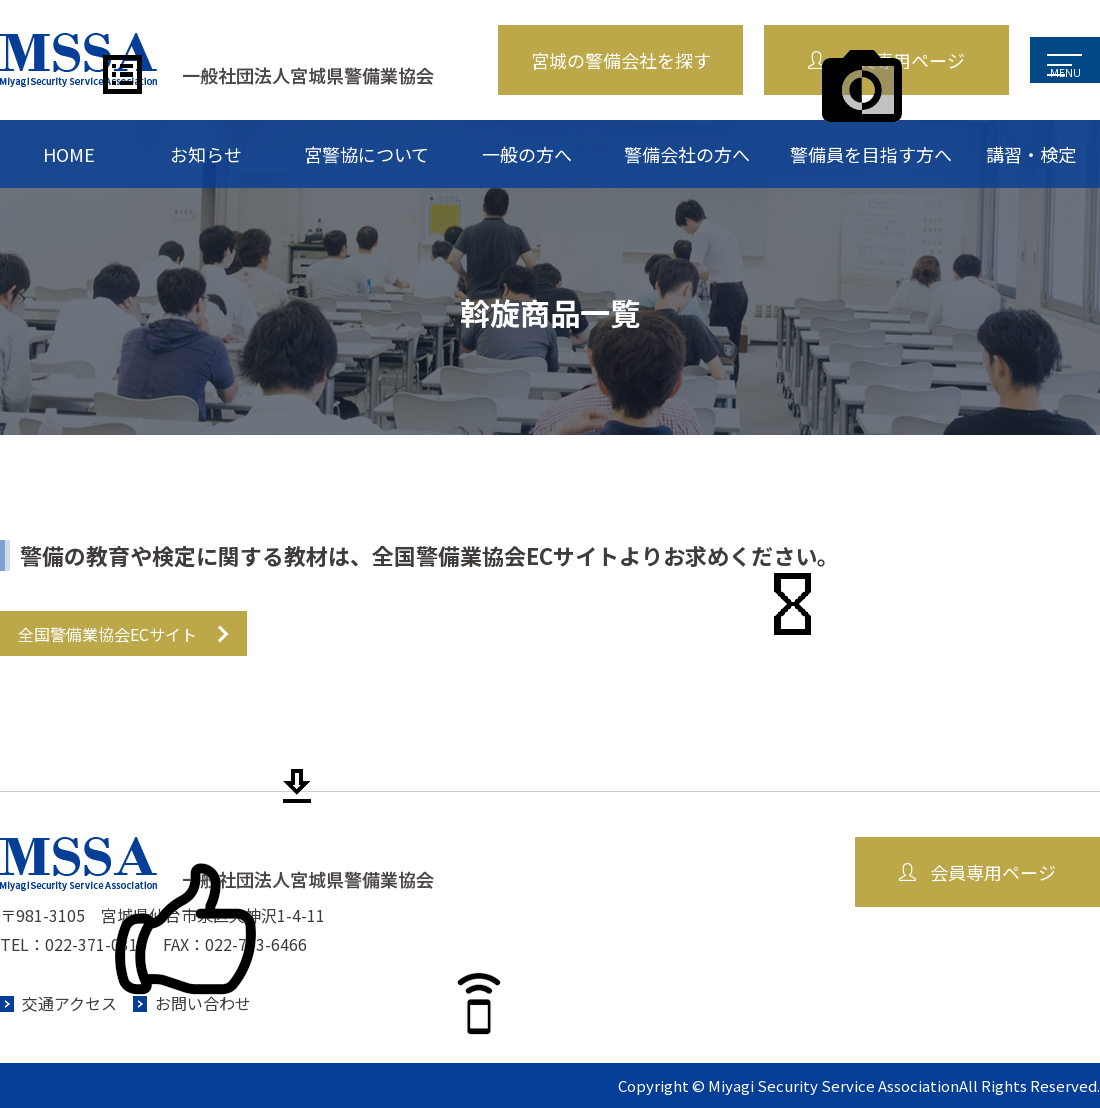 Image resolution: width=1100 pixels, height=1108 pixels. What do you see at coordinates (122, 74) in the screenshot?
I see `view a detailed list or checklist` at bounding box center [122, 74].